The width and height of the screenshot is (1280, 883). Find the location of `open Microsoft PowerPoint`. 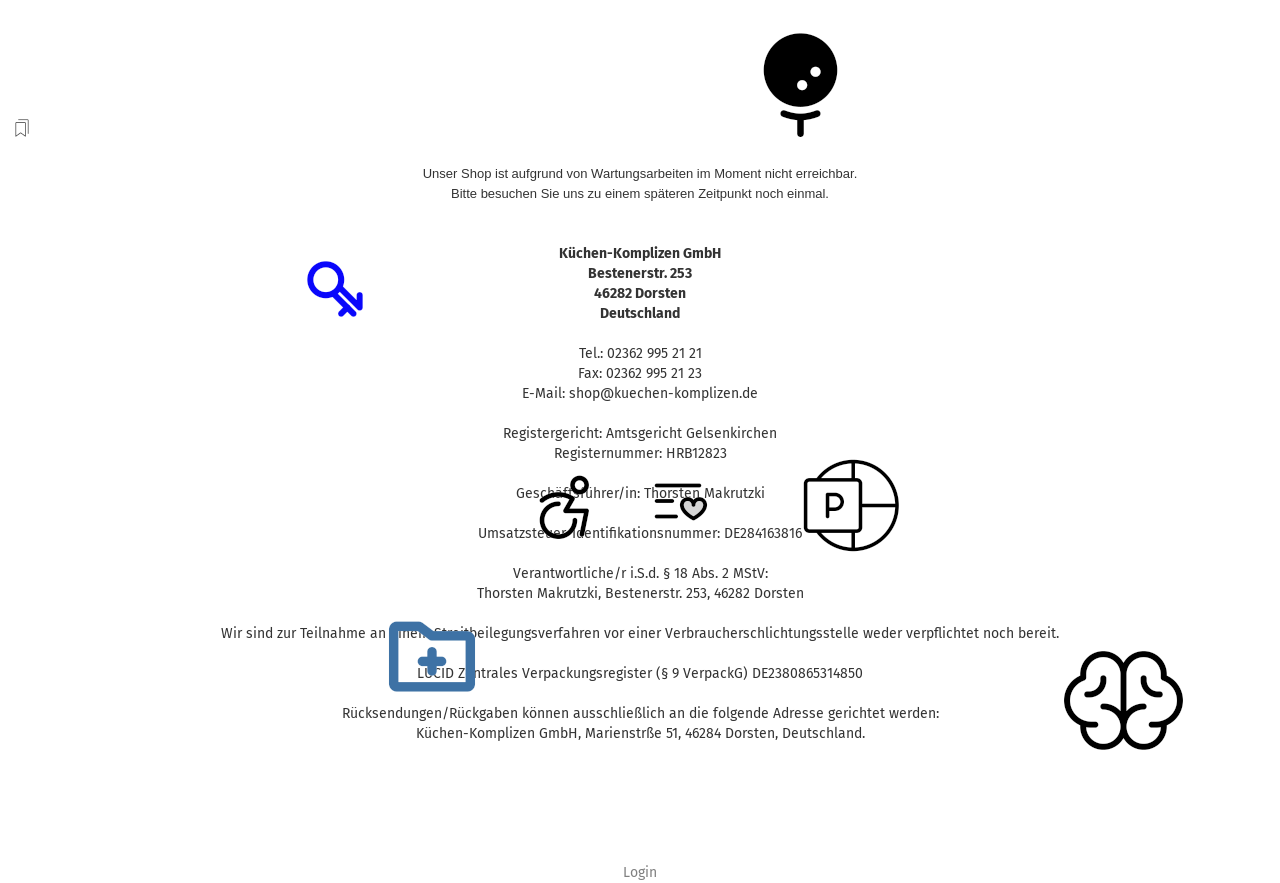

open Microsoft PowerPoint is located at coordinates (849, 505).